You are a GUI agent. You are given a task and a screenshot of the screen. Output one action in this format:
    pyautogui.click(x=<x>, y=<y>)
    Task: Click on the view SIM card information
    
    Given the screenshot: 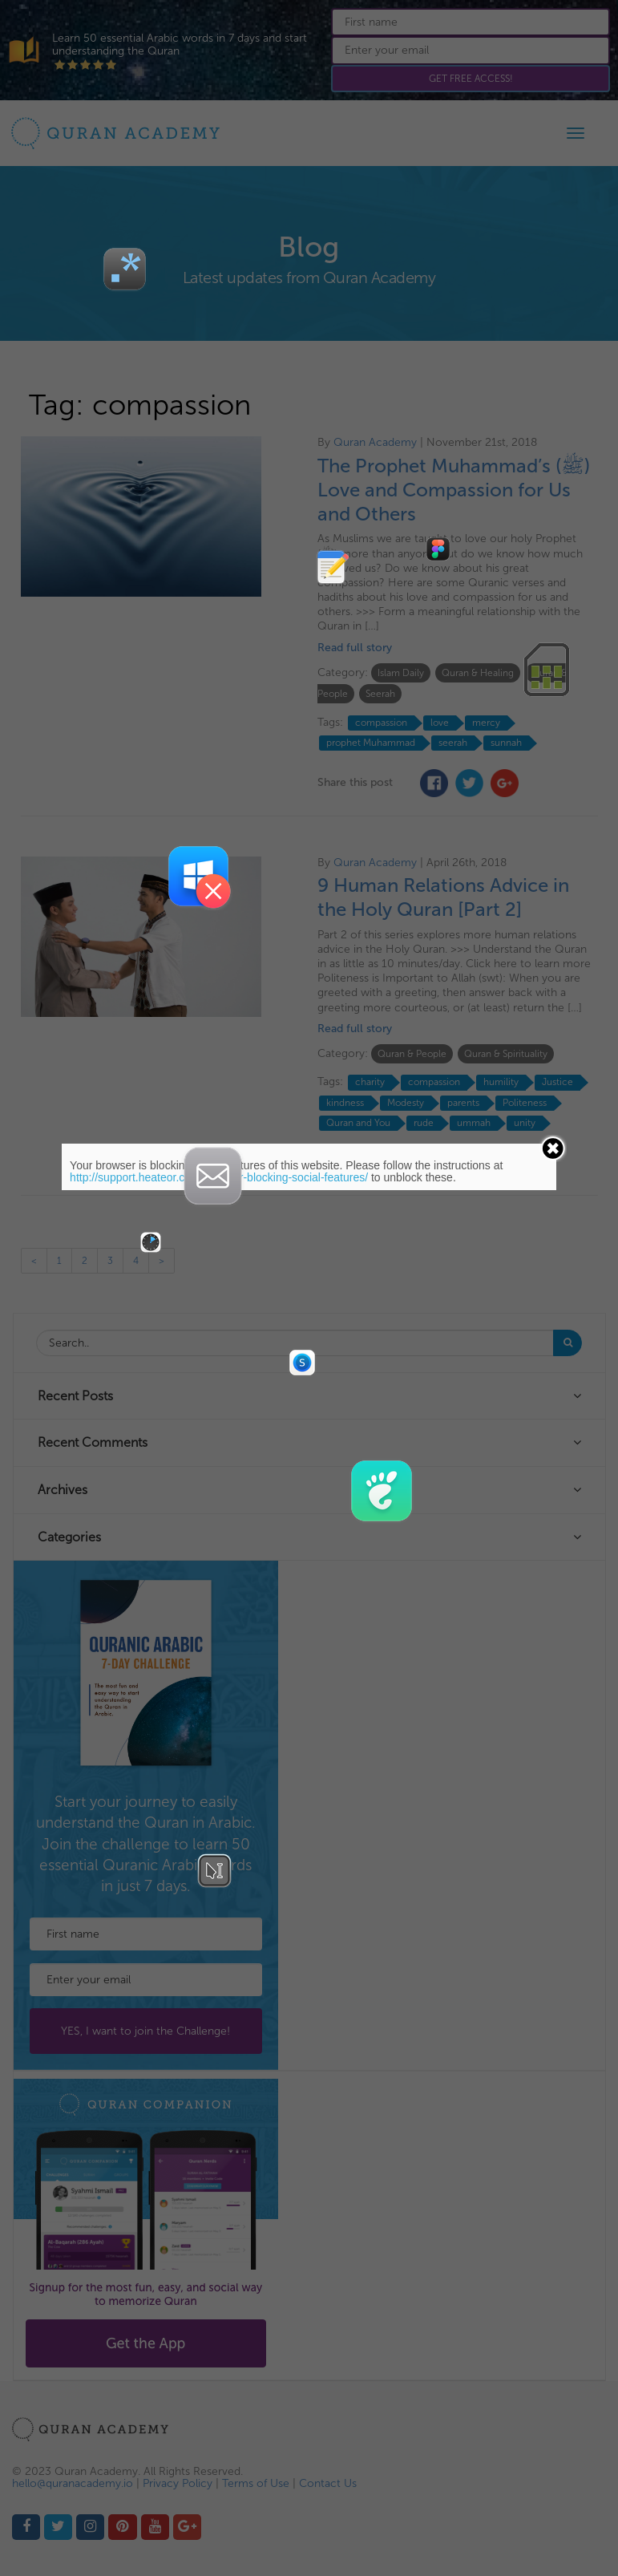 What is the action you would take?
    pyautogui.click(x=547, y=670)
    